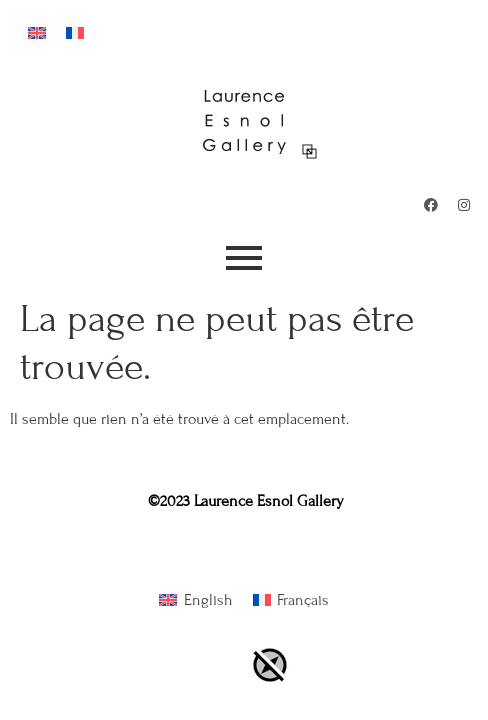 This screenshot has height=720, width=488. Describe the element at coordinates (309, 151) in the screenshot. I see `intersect or merge two layers` at that location.